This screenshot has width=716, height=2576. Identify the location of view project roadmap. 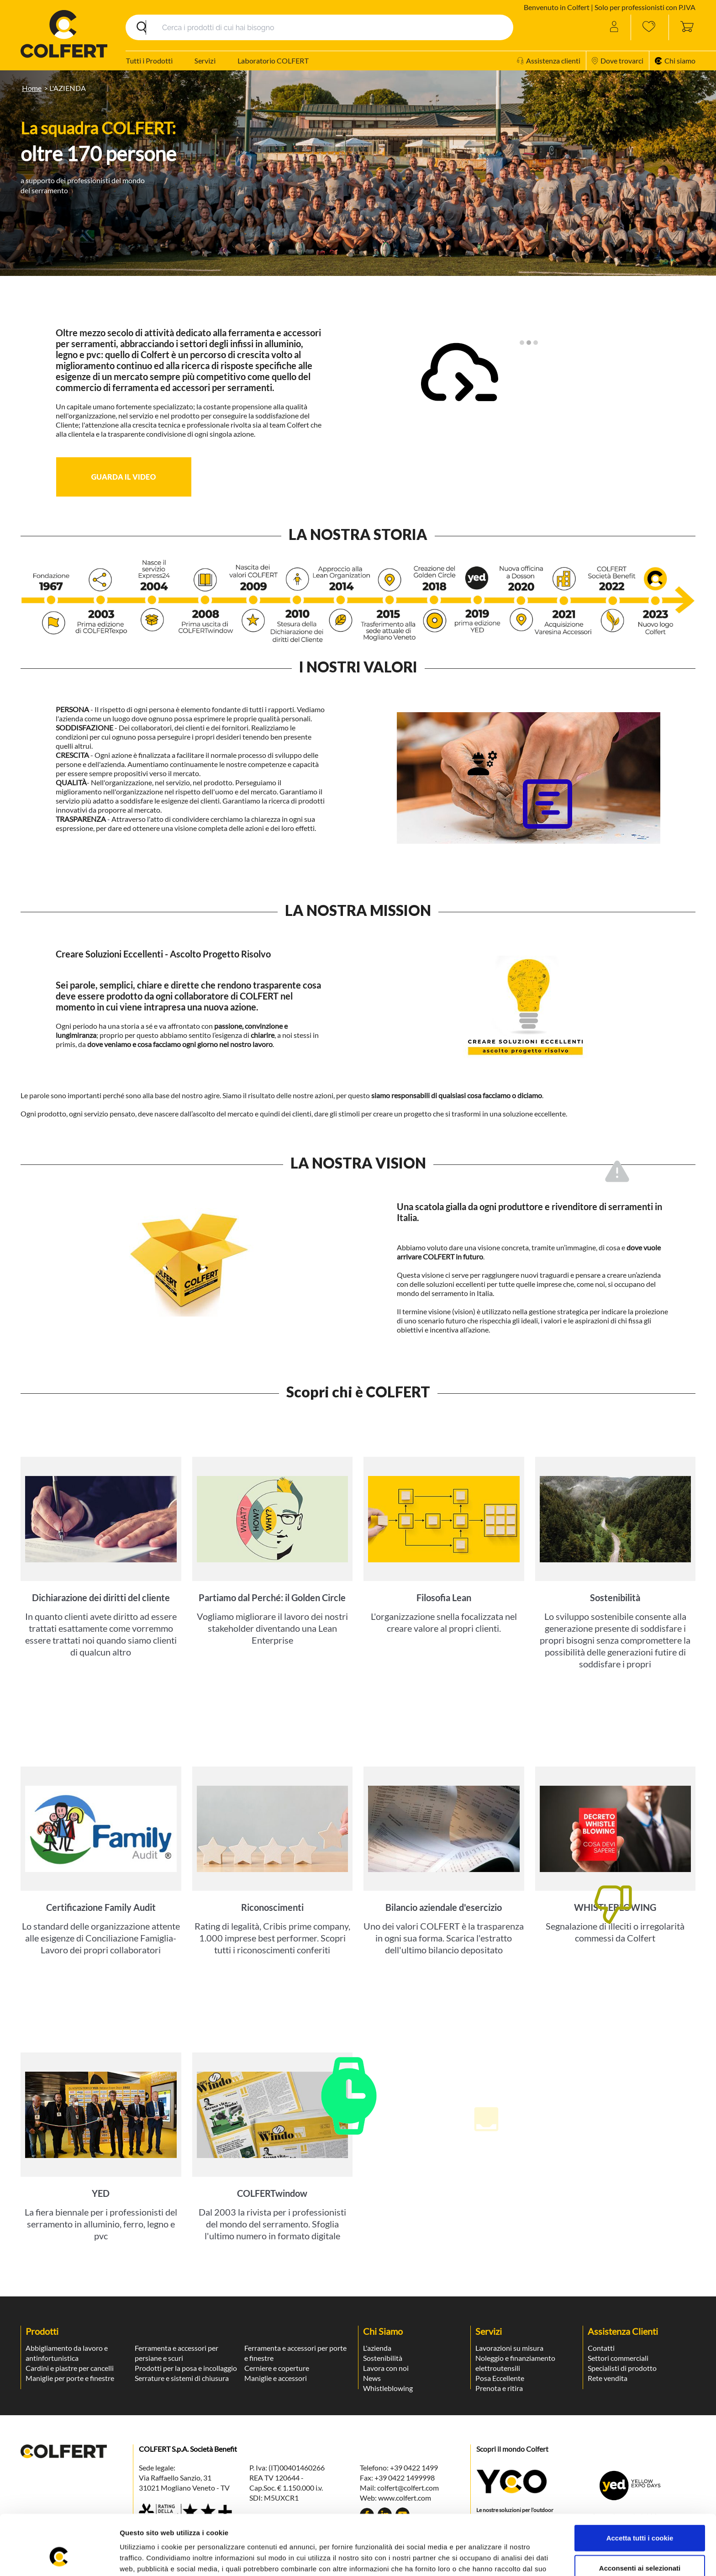
(548, 804).